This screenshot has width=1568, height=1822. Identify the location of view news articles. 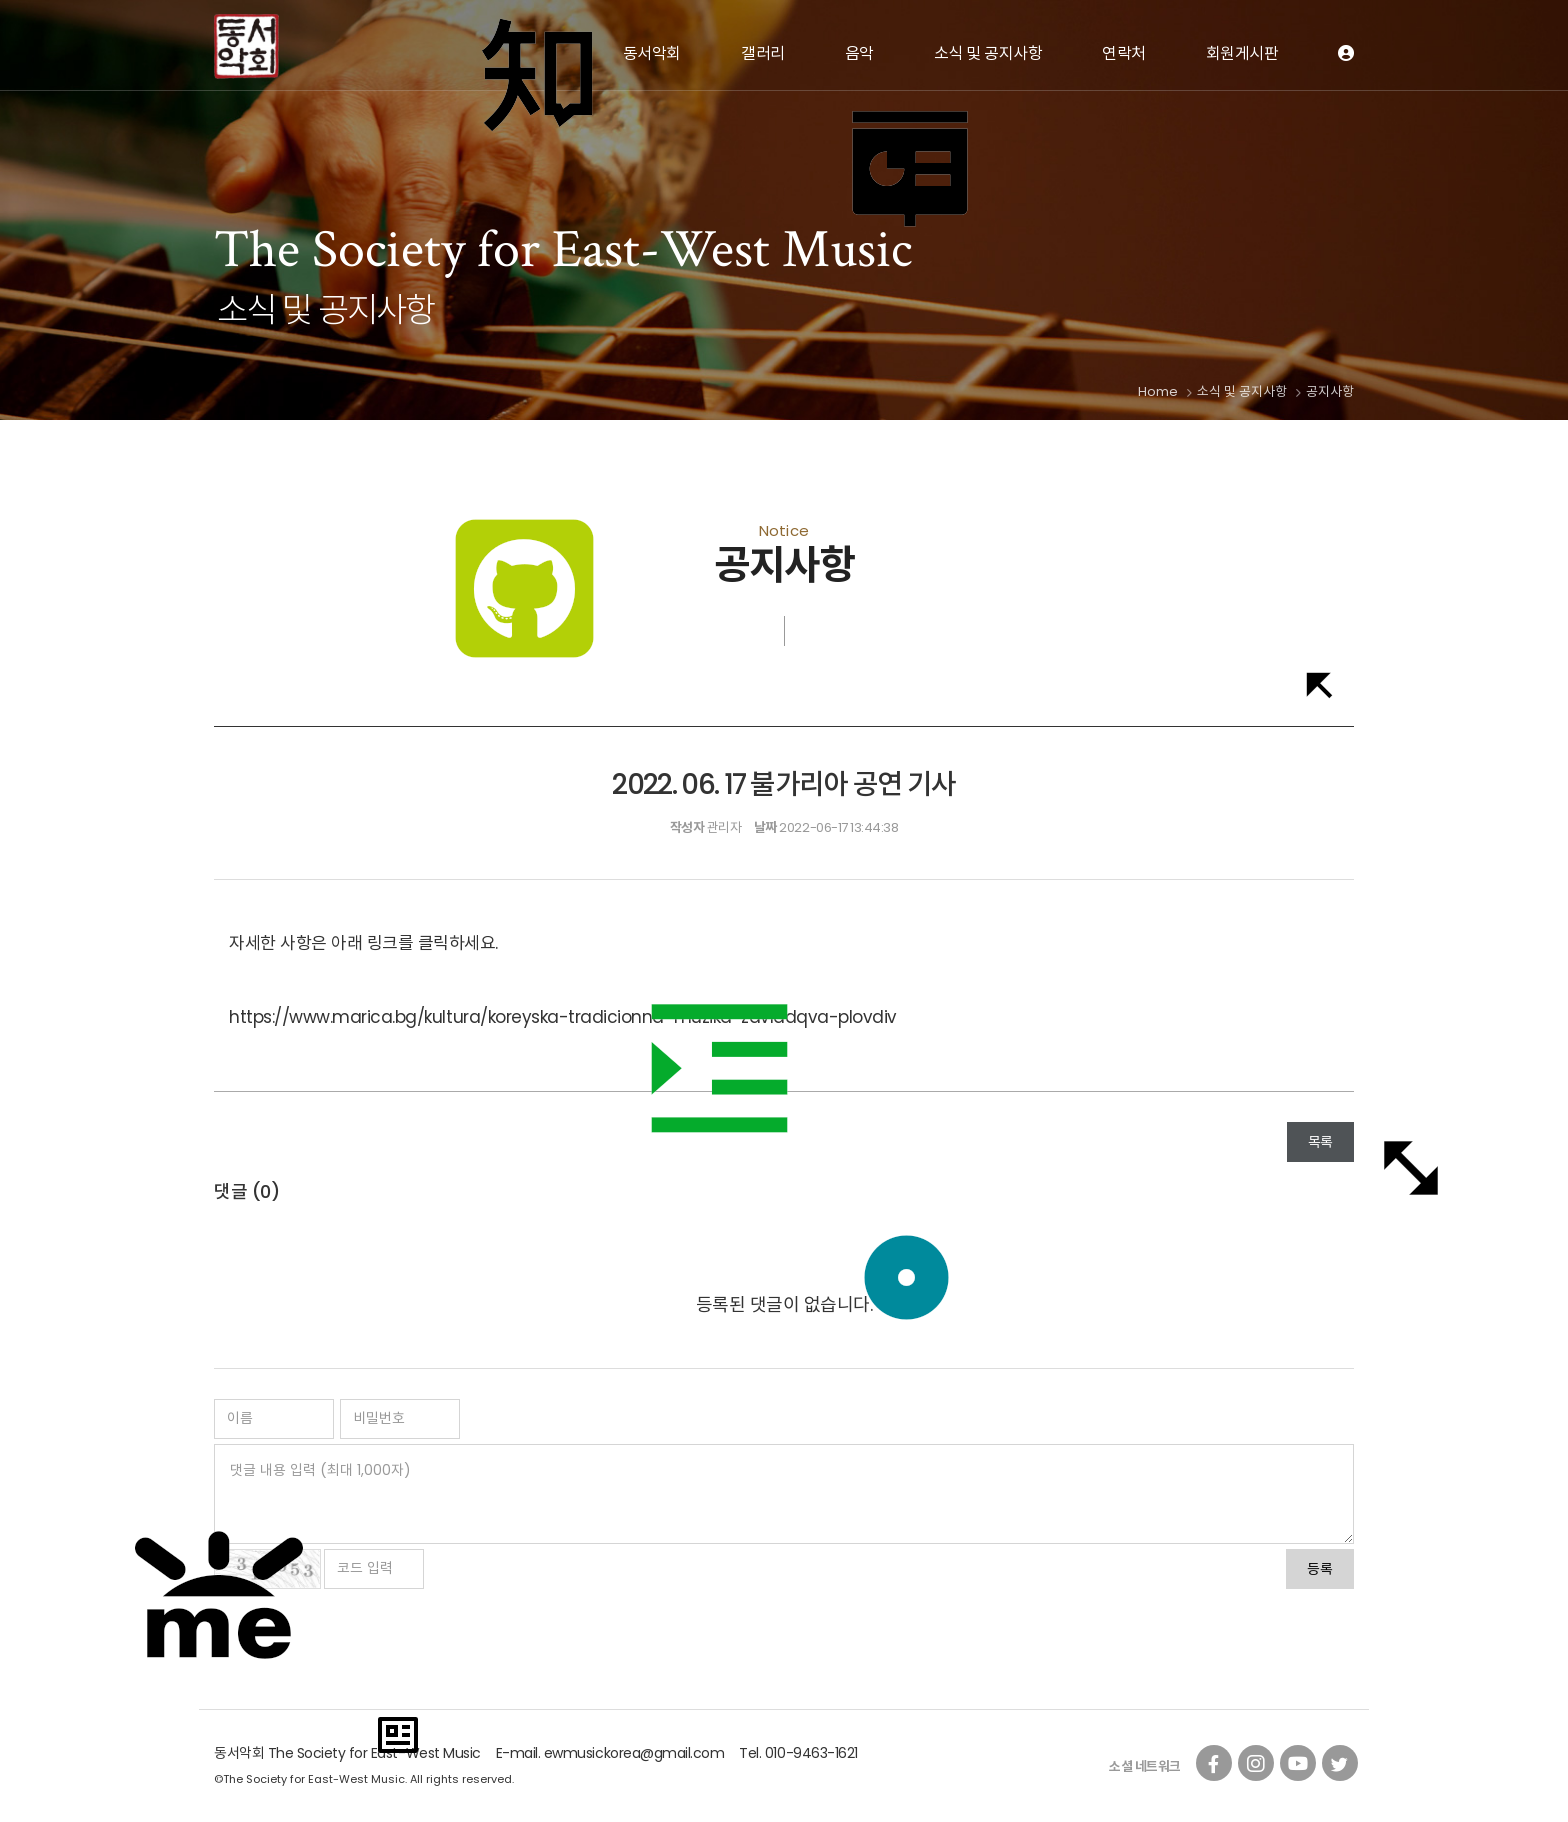
(398, 1735).